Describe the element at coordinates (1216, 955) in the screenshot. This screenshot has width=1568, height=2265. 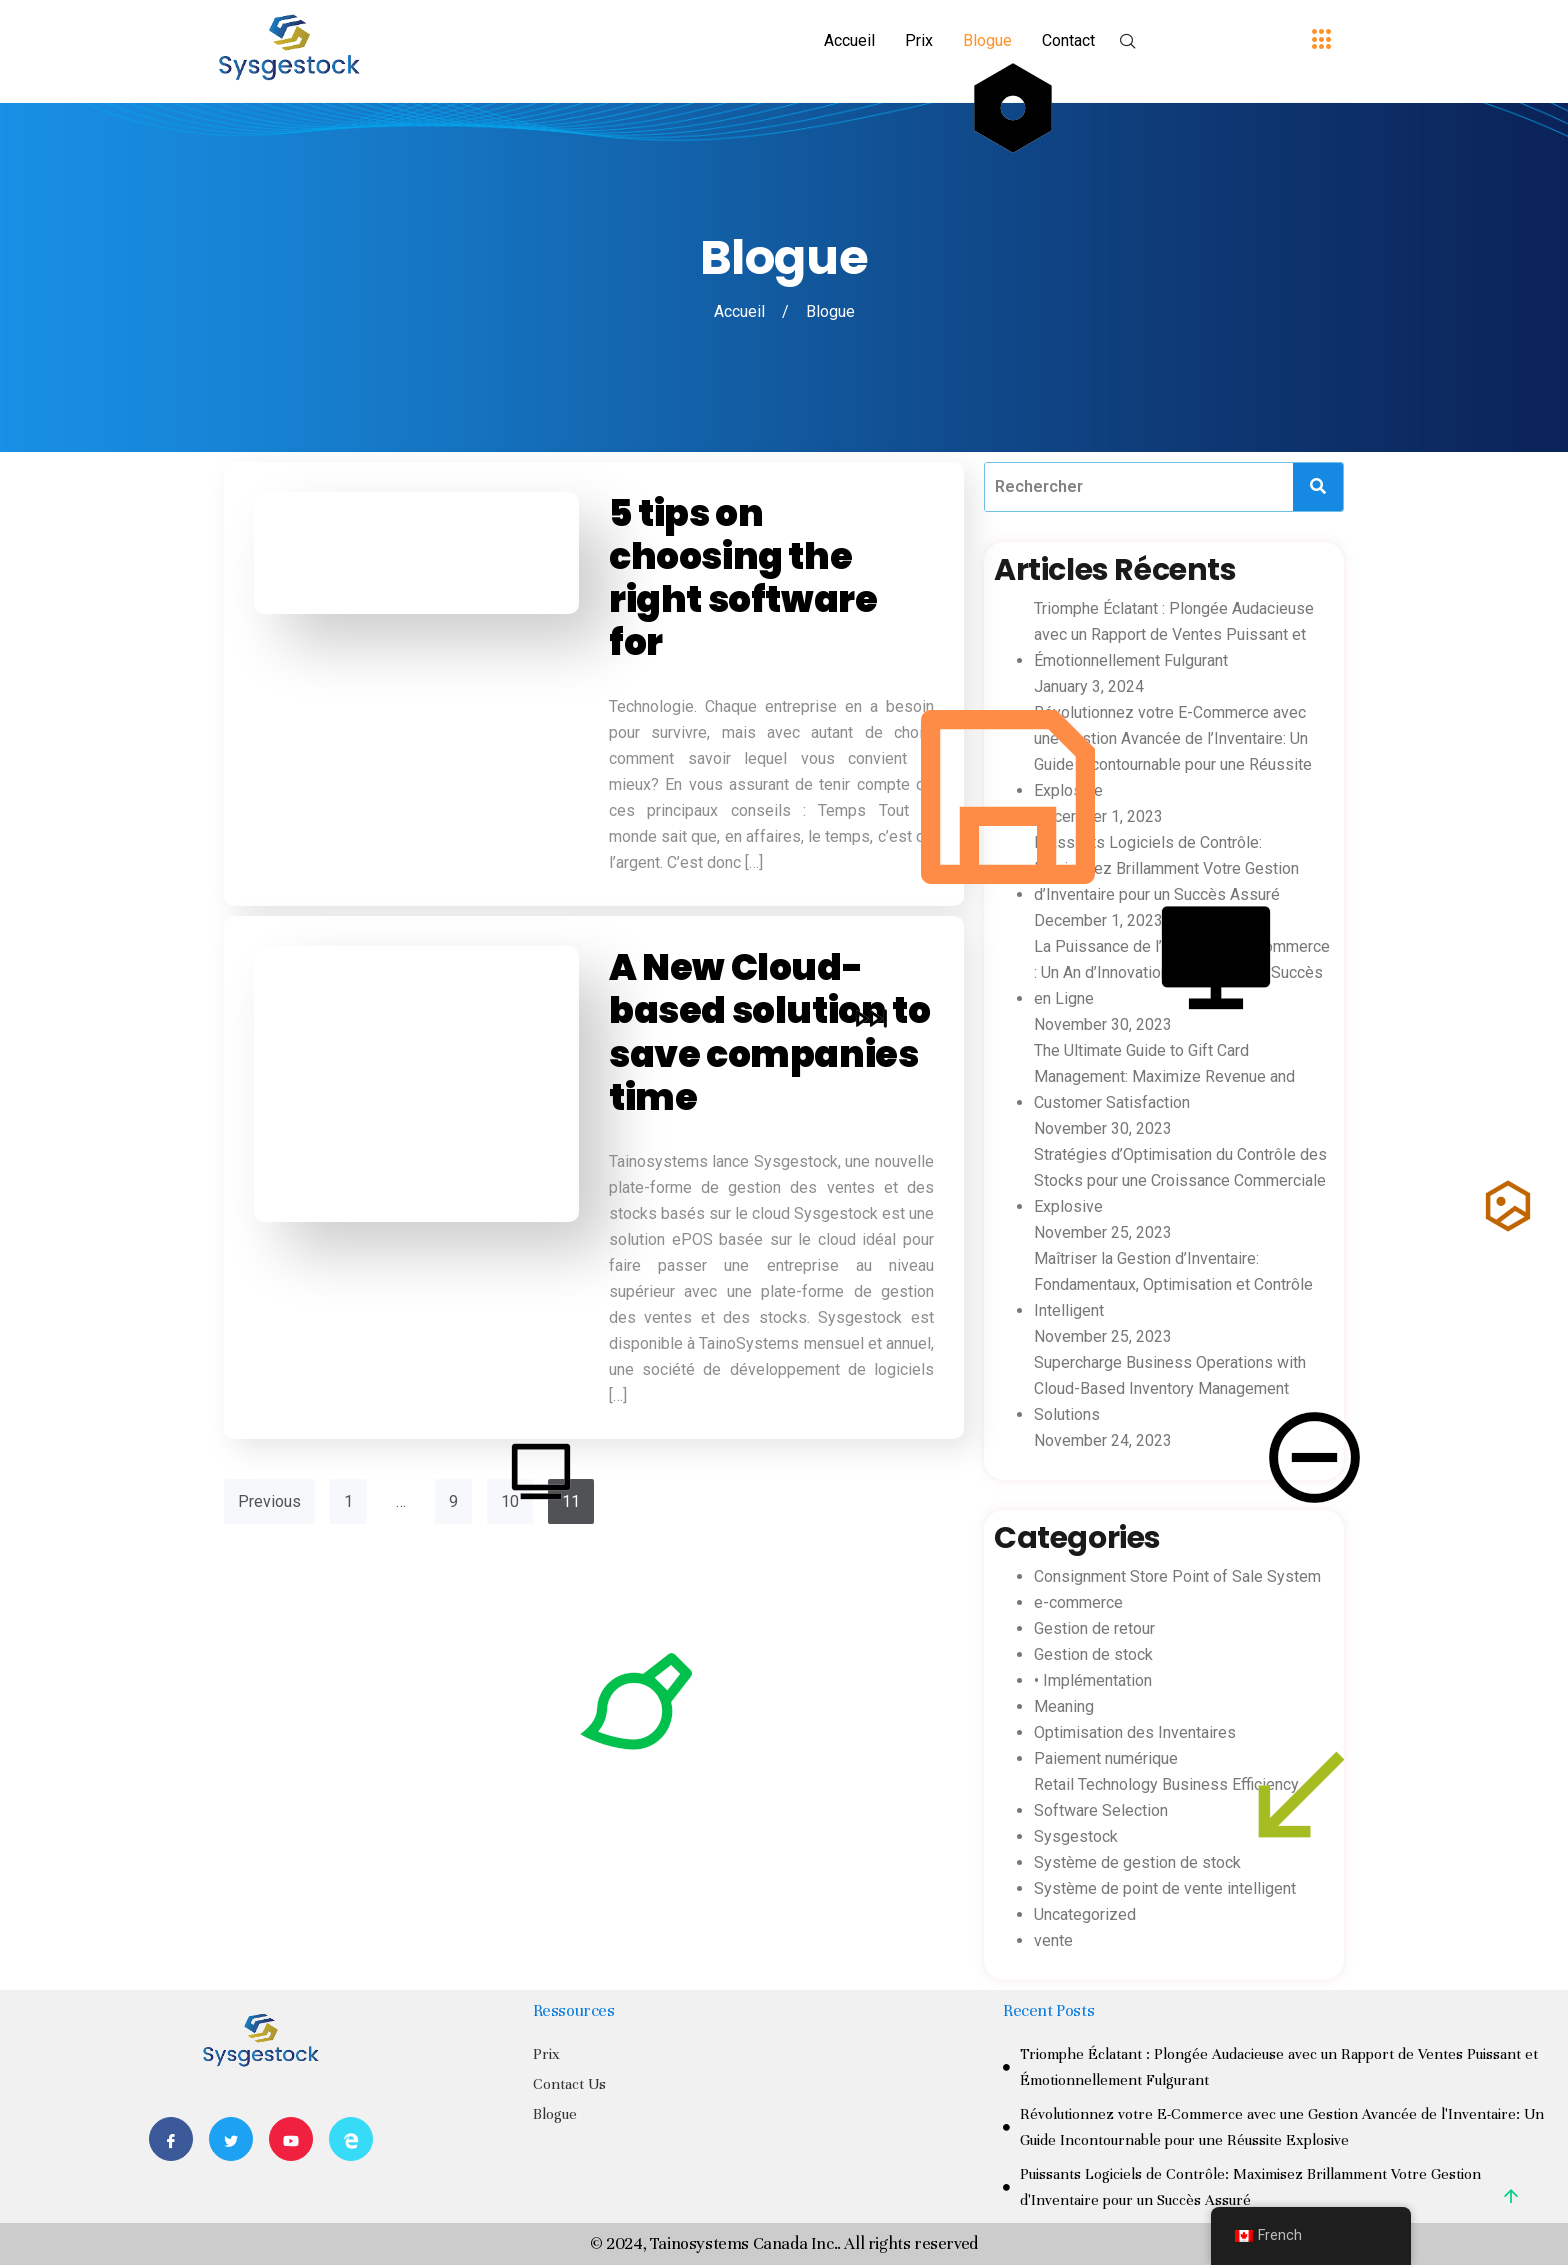
I see `access desktop or computer settings` at that location.